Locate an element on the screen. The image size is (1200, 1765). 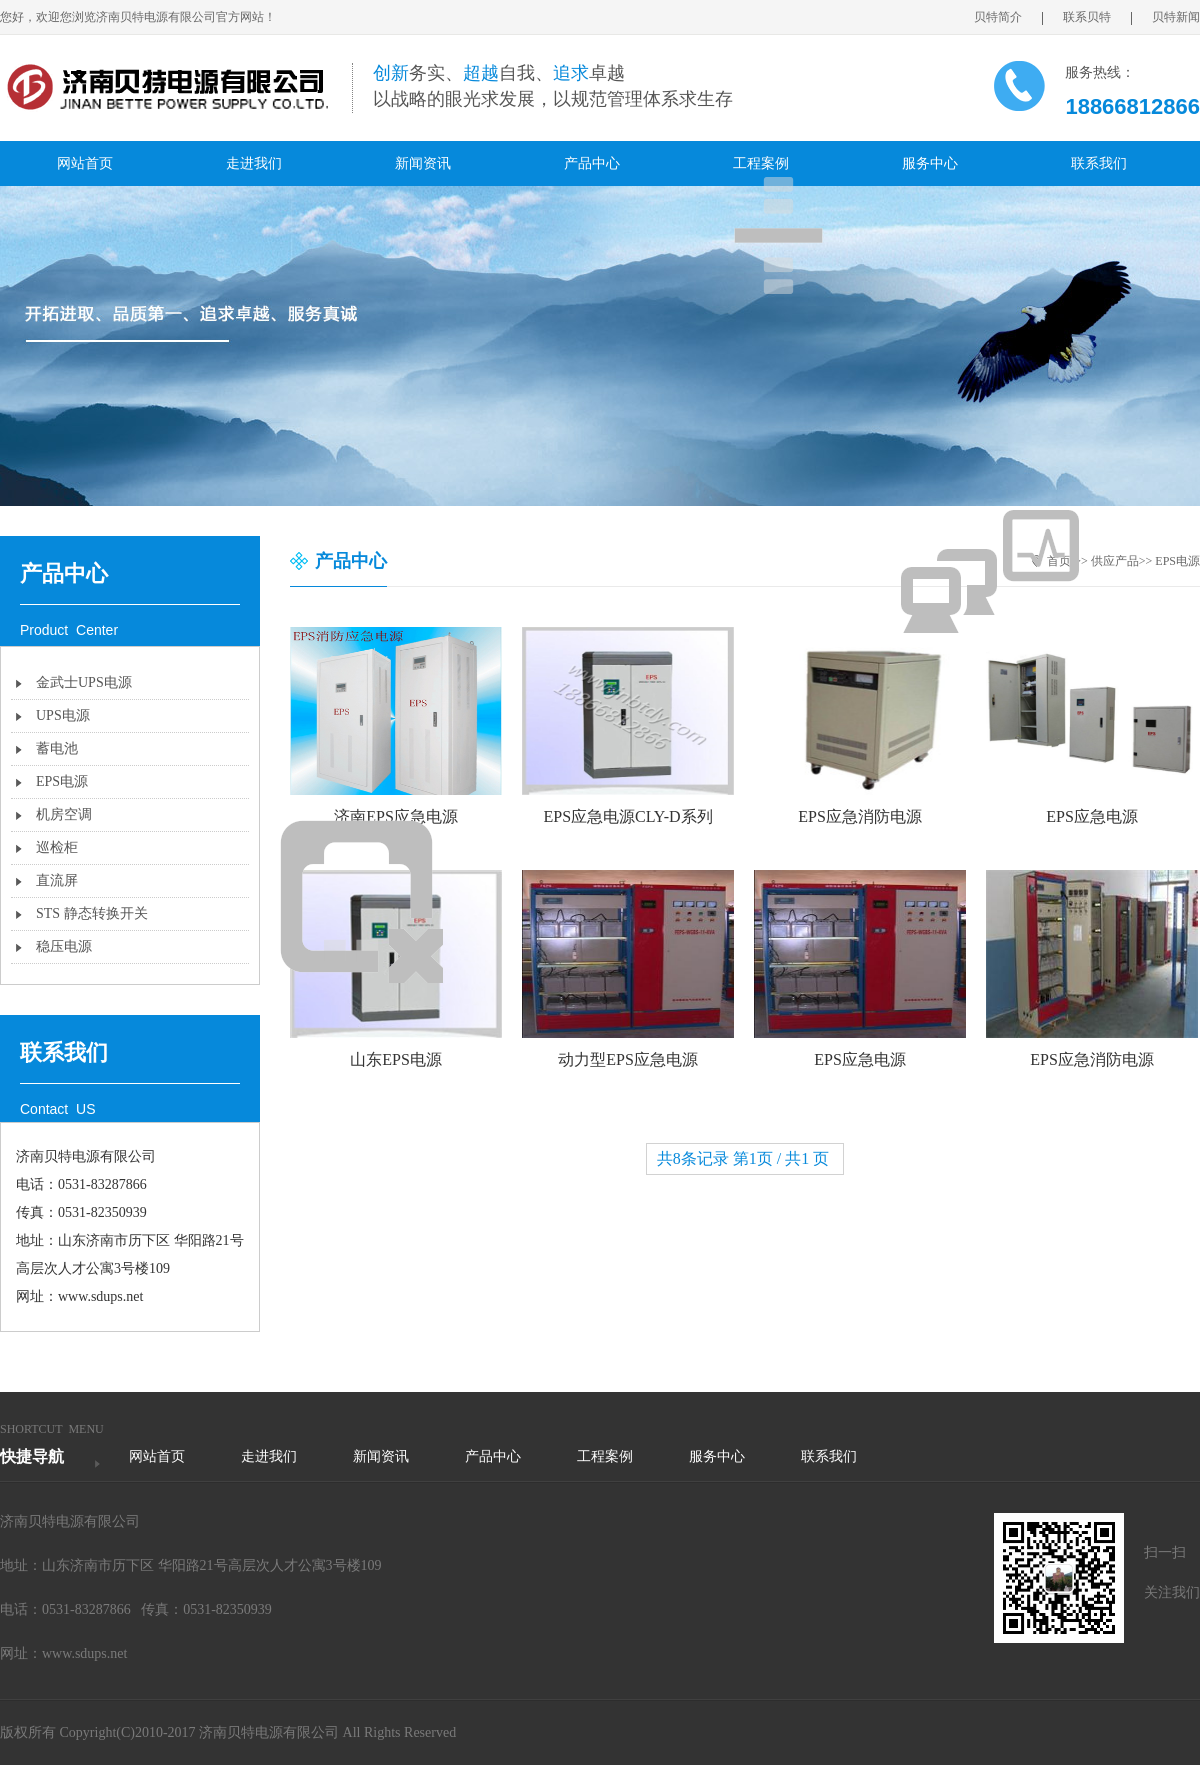
open system monitor to view resource usage is located at coordinates (1041, 548).